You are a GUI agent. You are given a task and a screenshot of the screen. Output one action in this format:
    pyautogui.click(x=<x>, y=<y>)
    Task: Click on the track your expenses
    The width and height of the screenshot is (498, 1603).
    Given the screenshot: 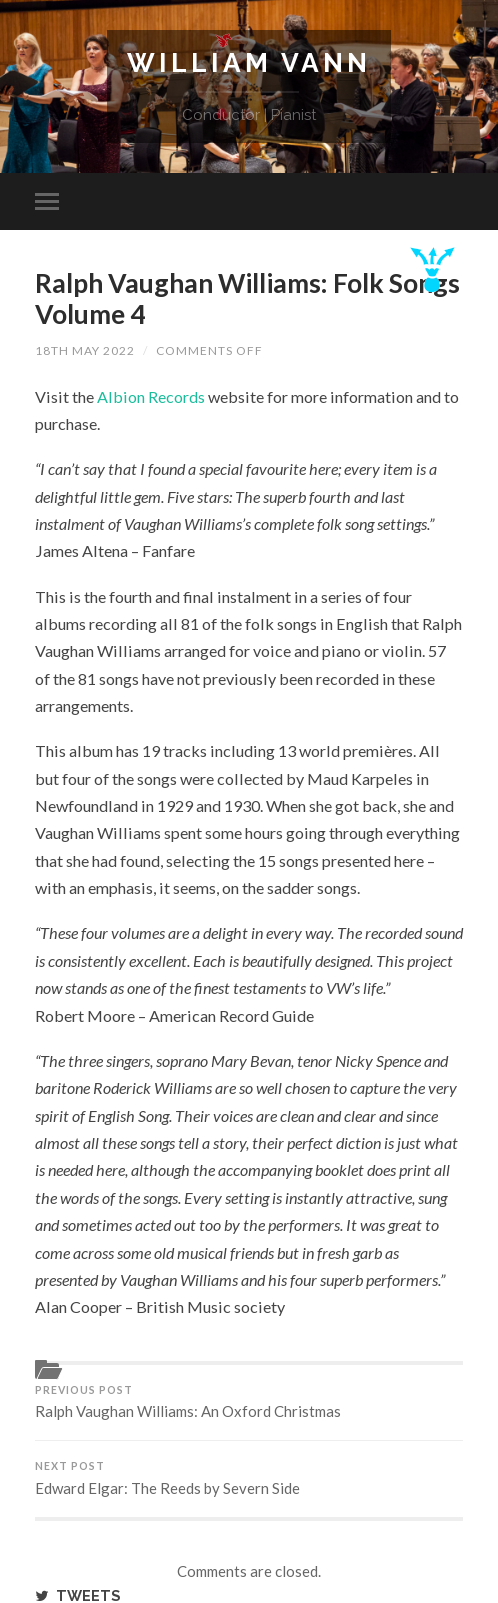 What is the action you would take?
    pyautogui.click(x=432, y=269)
    